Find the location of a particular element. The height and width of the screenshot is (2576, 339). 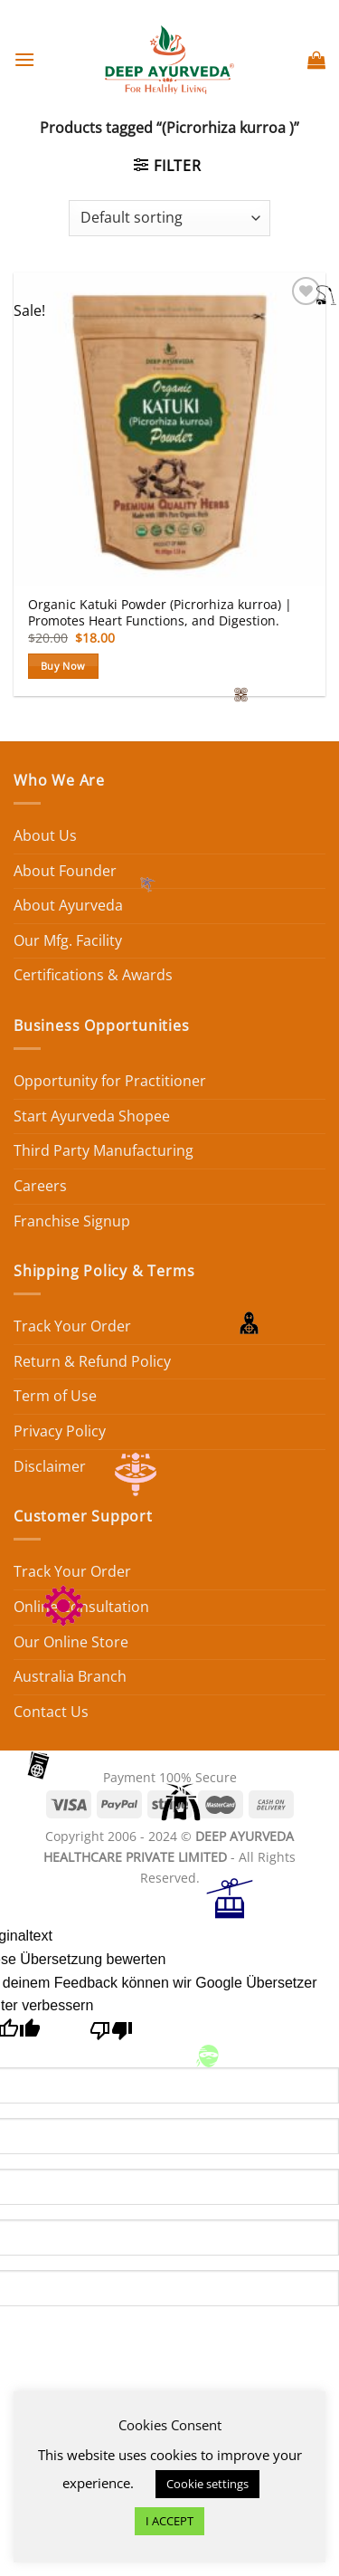

access skateboarding games or activities is located at coordinates (147, 884).